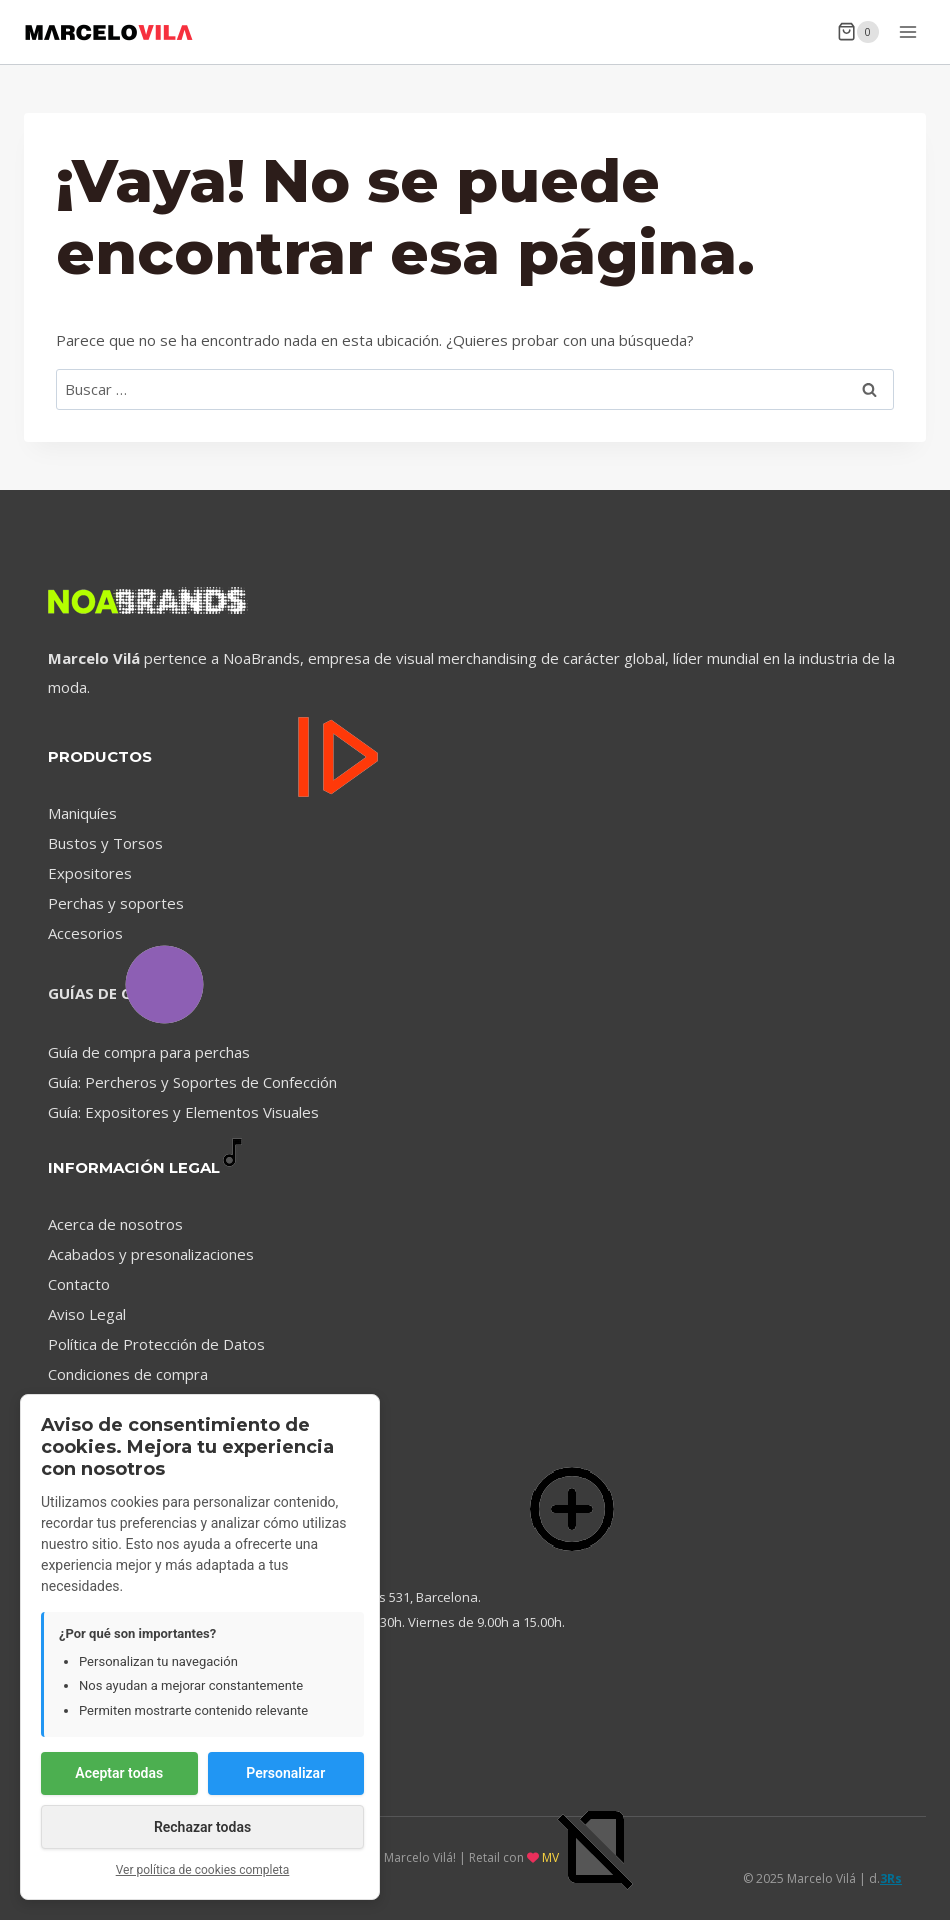 The width and height of the screenshot is (950, 1920). What do you see at coordinates (572, 1509) in the screenshot?
I see `add a new item or entry` at bounding box center [572, 1509].